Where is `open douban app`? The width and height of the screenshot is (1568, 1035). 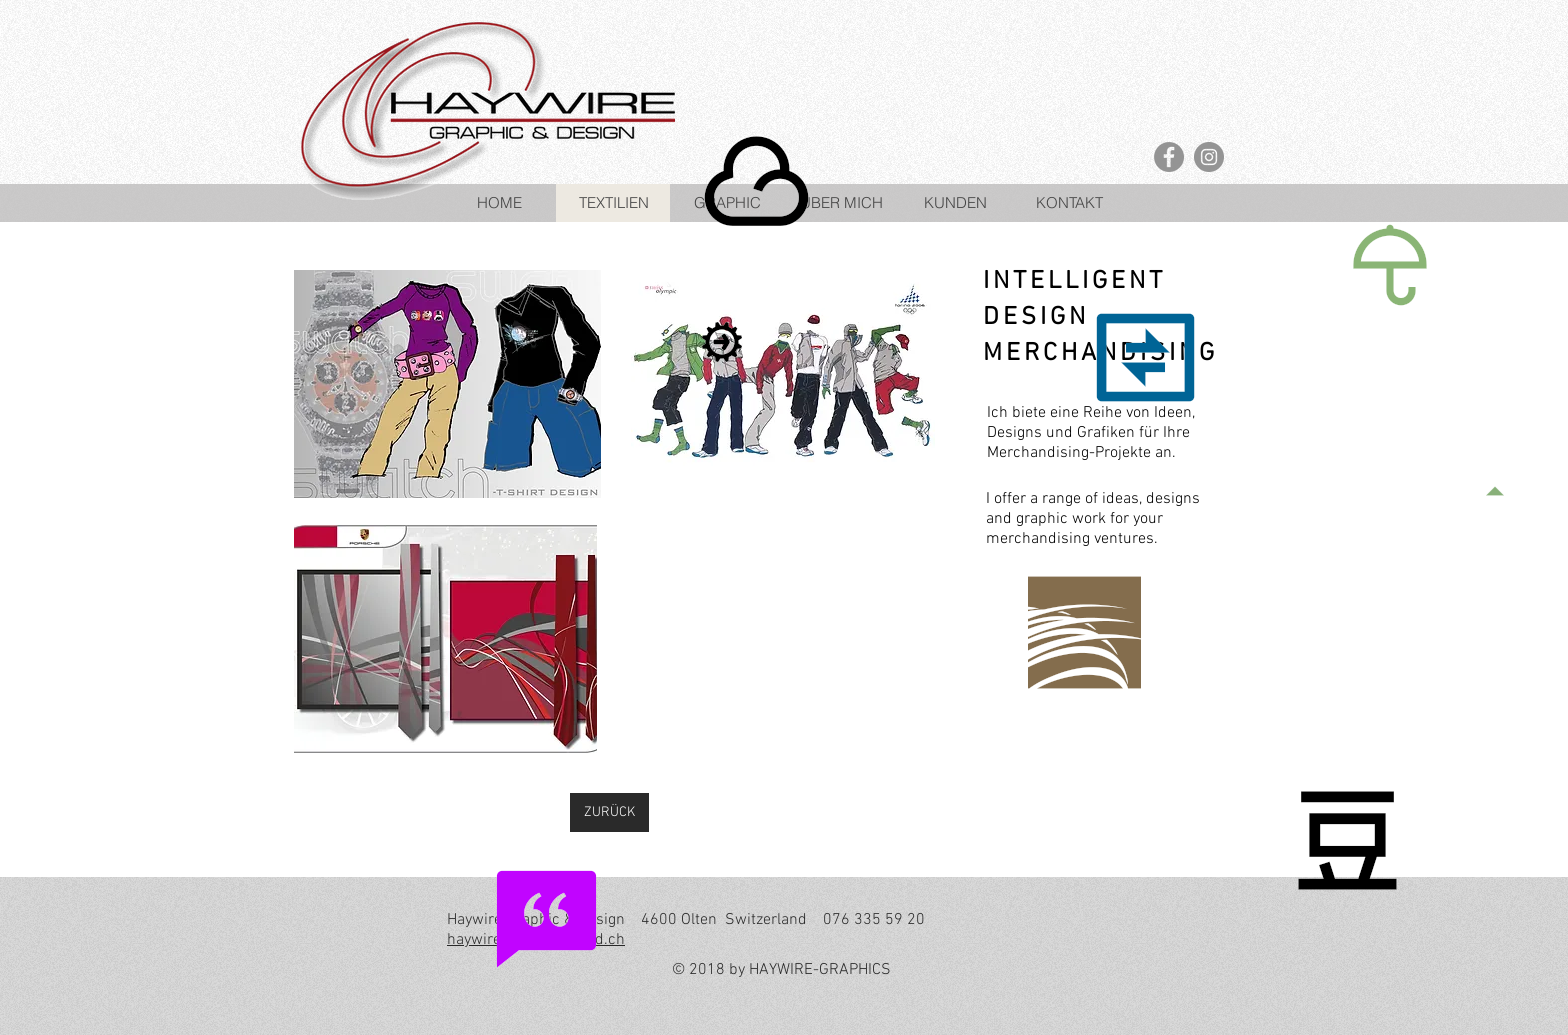
open douban app is located at coordinates (1347, 840).